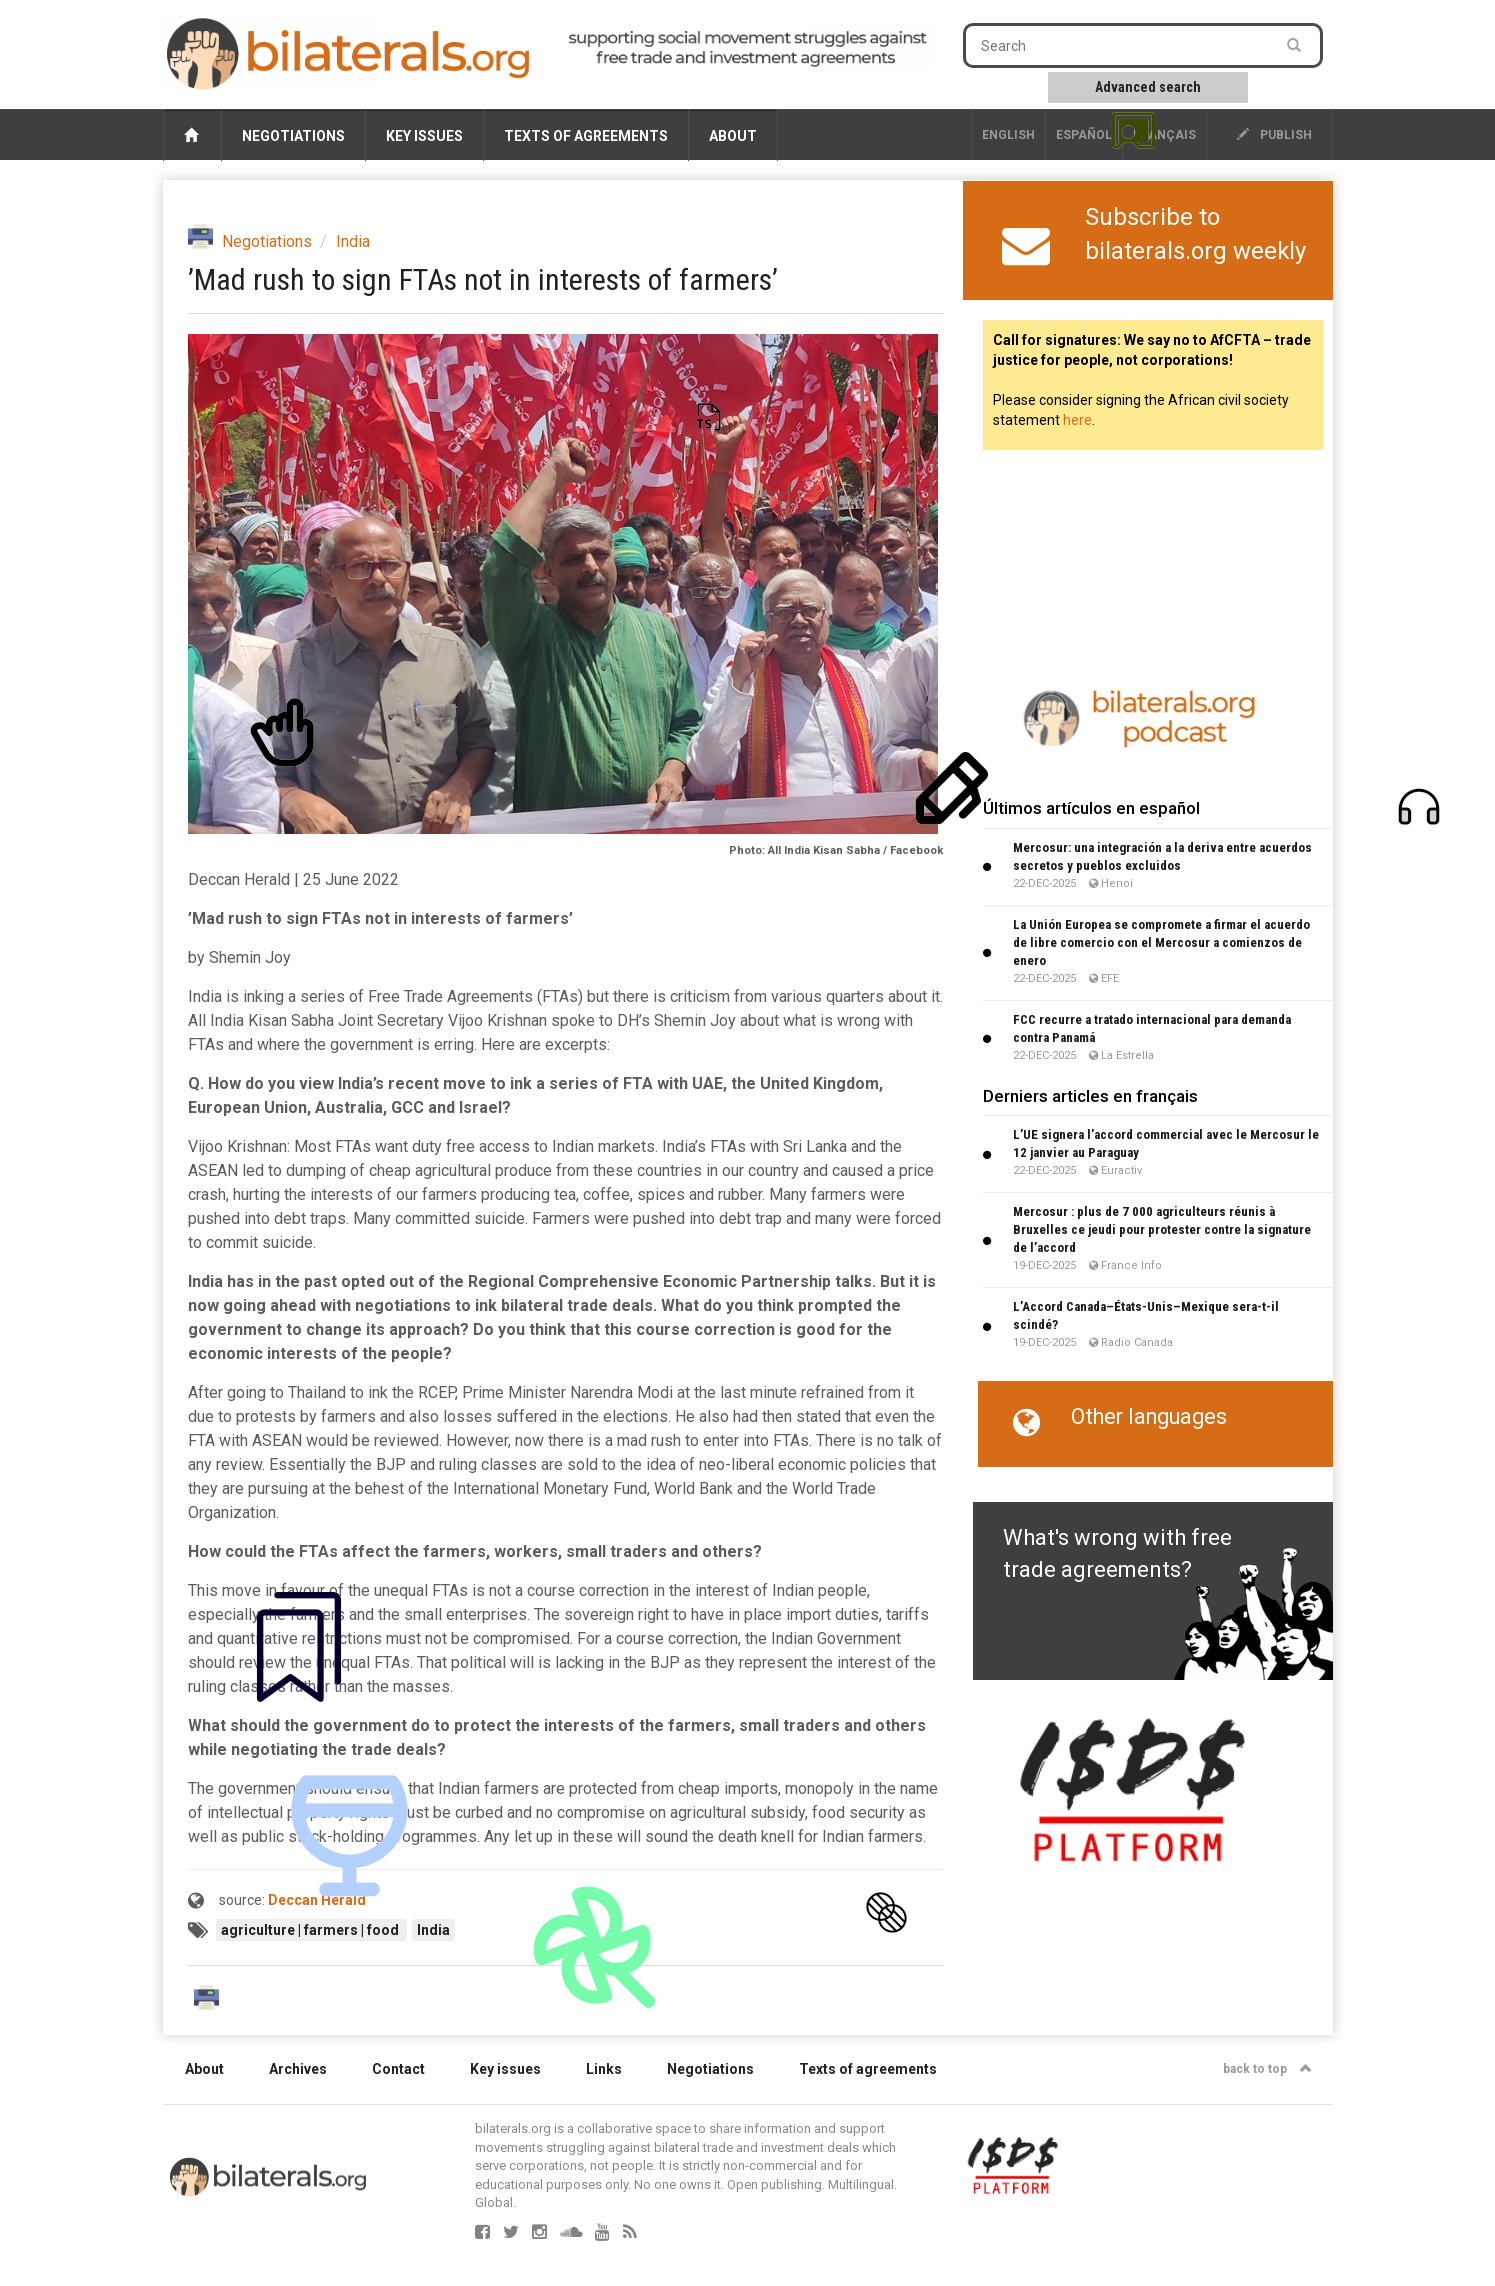 This screenshot has height=2286, width=1495. I want to click on merge or combine selected elements, so click(886, 1912).